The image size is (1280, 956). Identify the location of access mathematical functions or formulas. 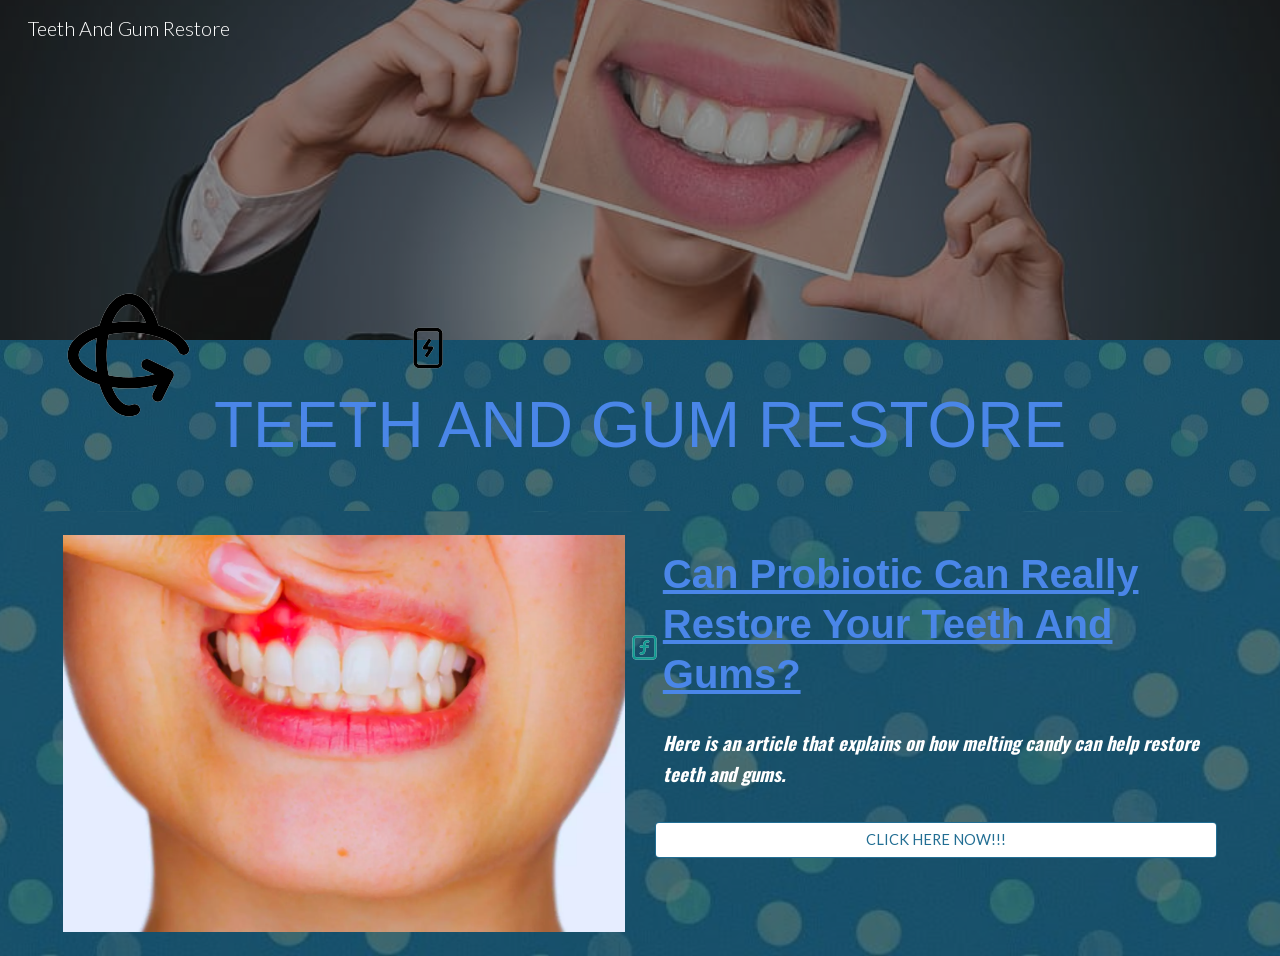
(644, 647).